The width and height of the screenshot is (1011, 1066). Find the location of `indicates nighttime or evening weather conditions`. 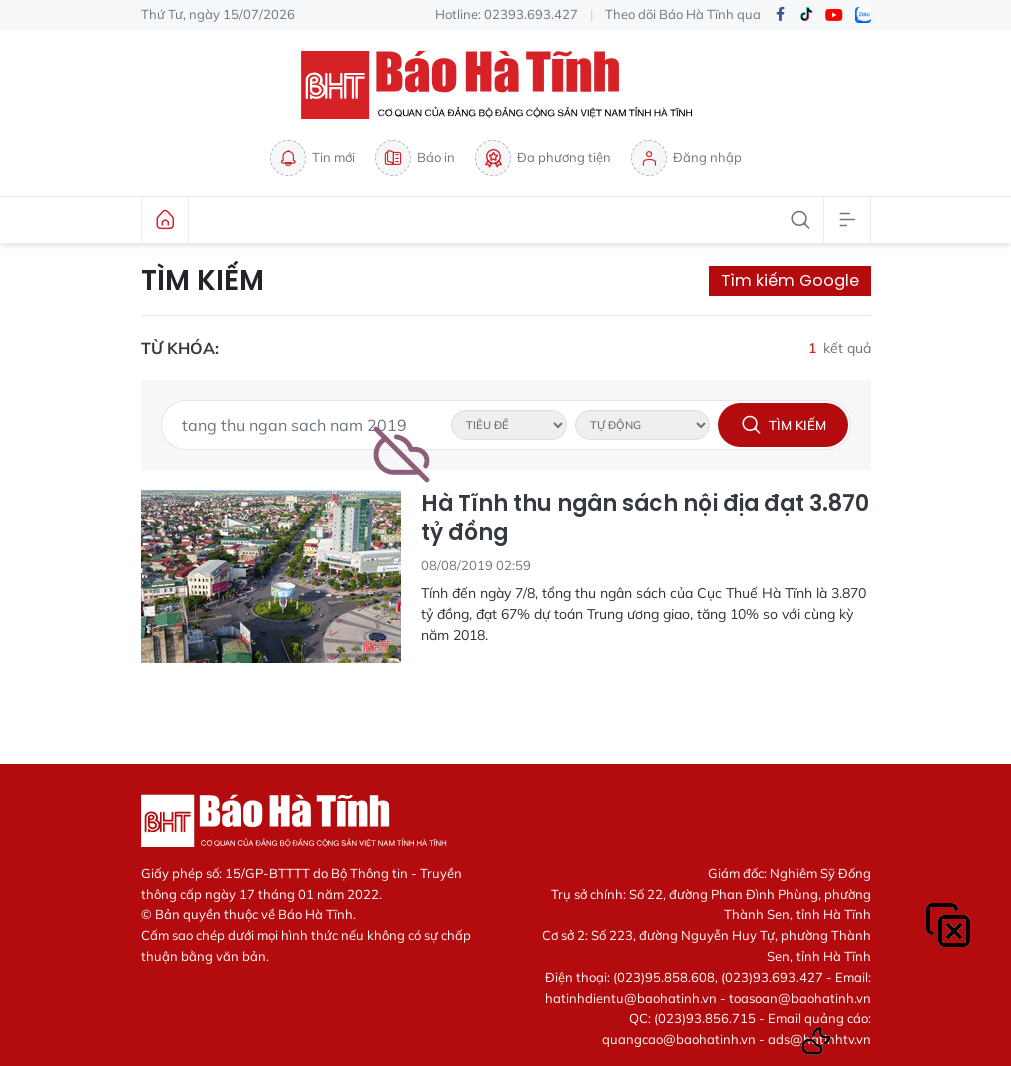

indicates nighttime or evening weather conditions is located at coordinates (816, 1040).